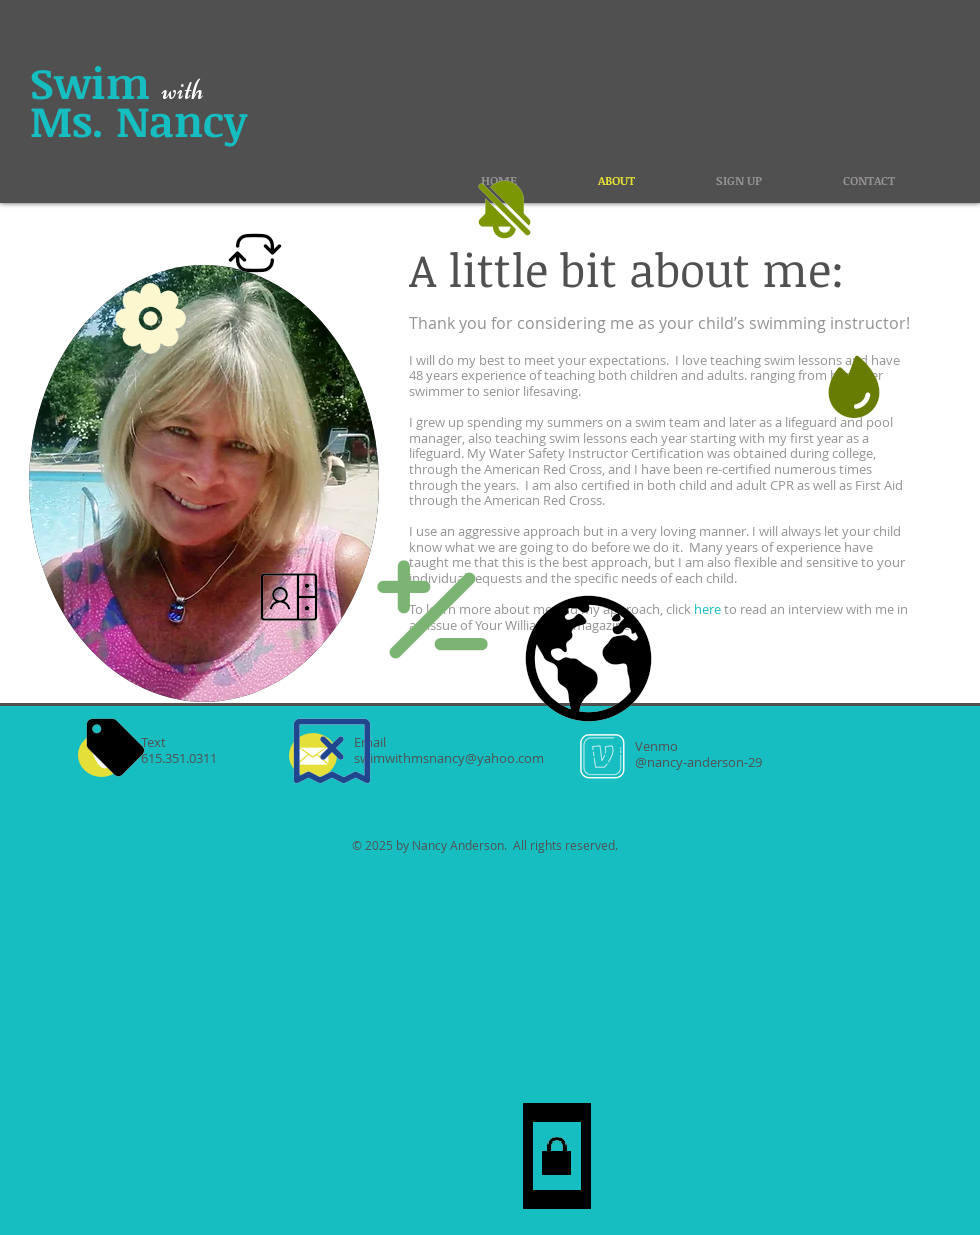  Describe the element at coordinates (255, 253) in the screenshot. I see `refresh or reload content` at that location.